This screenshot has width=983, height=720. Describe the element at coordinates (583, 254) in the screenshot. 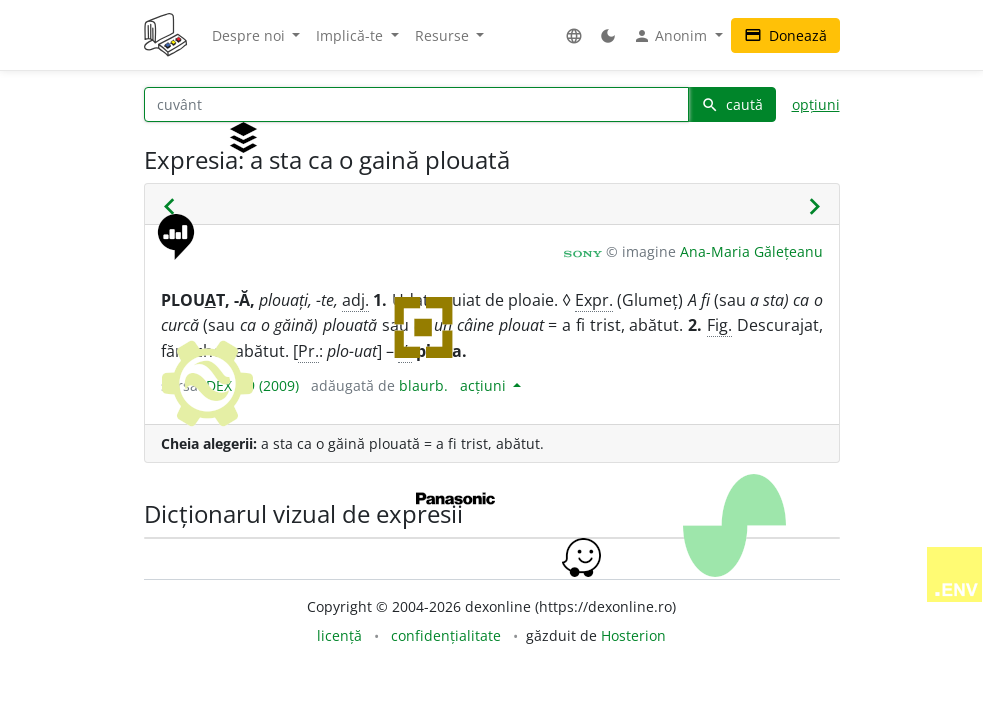

I see `sony brand or product identifier` at that location.